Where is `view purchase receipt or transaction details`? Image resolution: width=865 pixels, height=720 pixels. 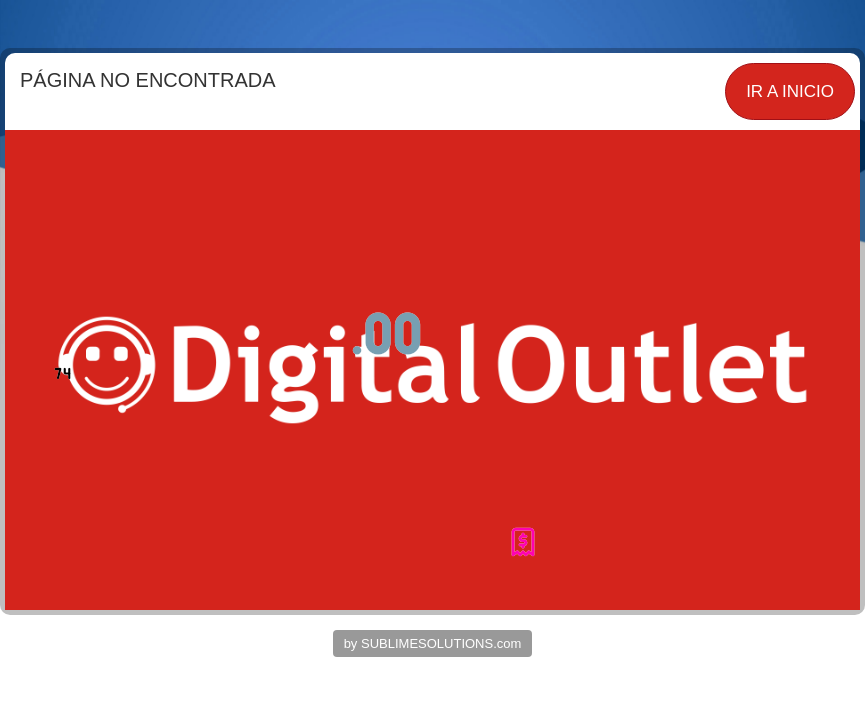
view purchase receipt or transaction details is located at coordinates (523, 542).